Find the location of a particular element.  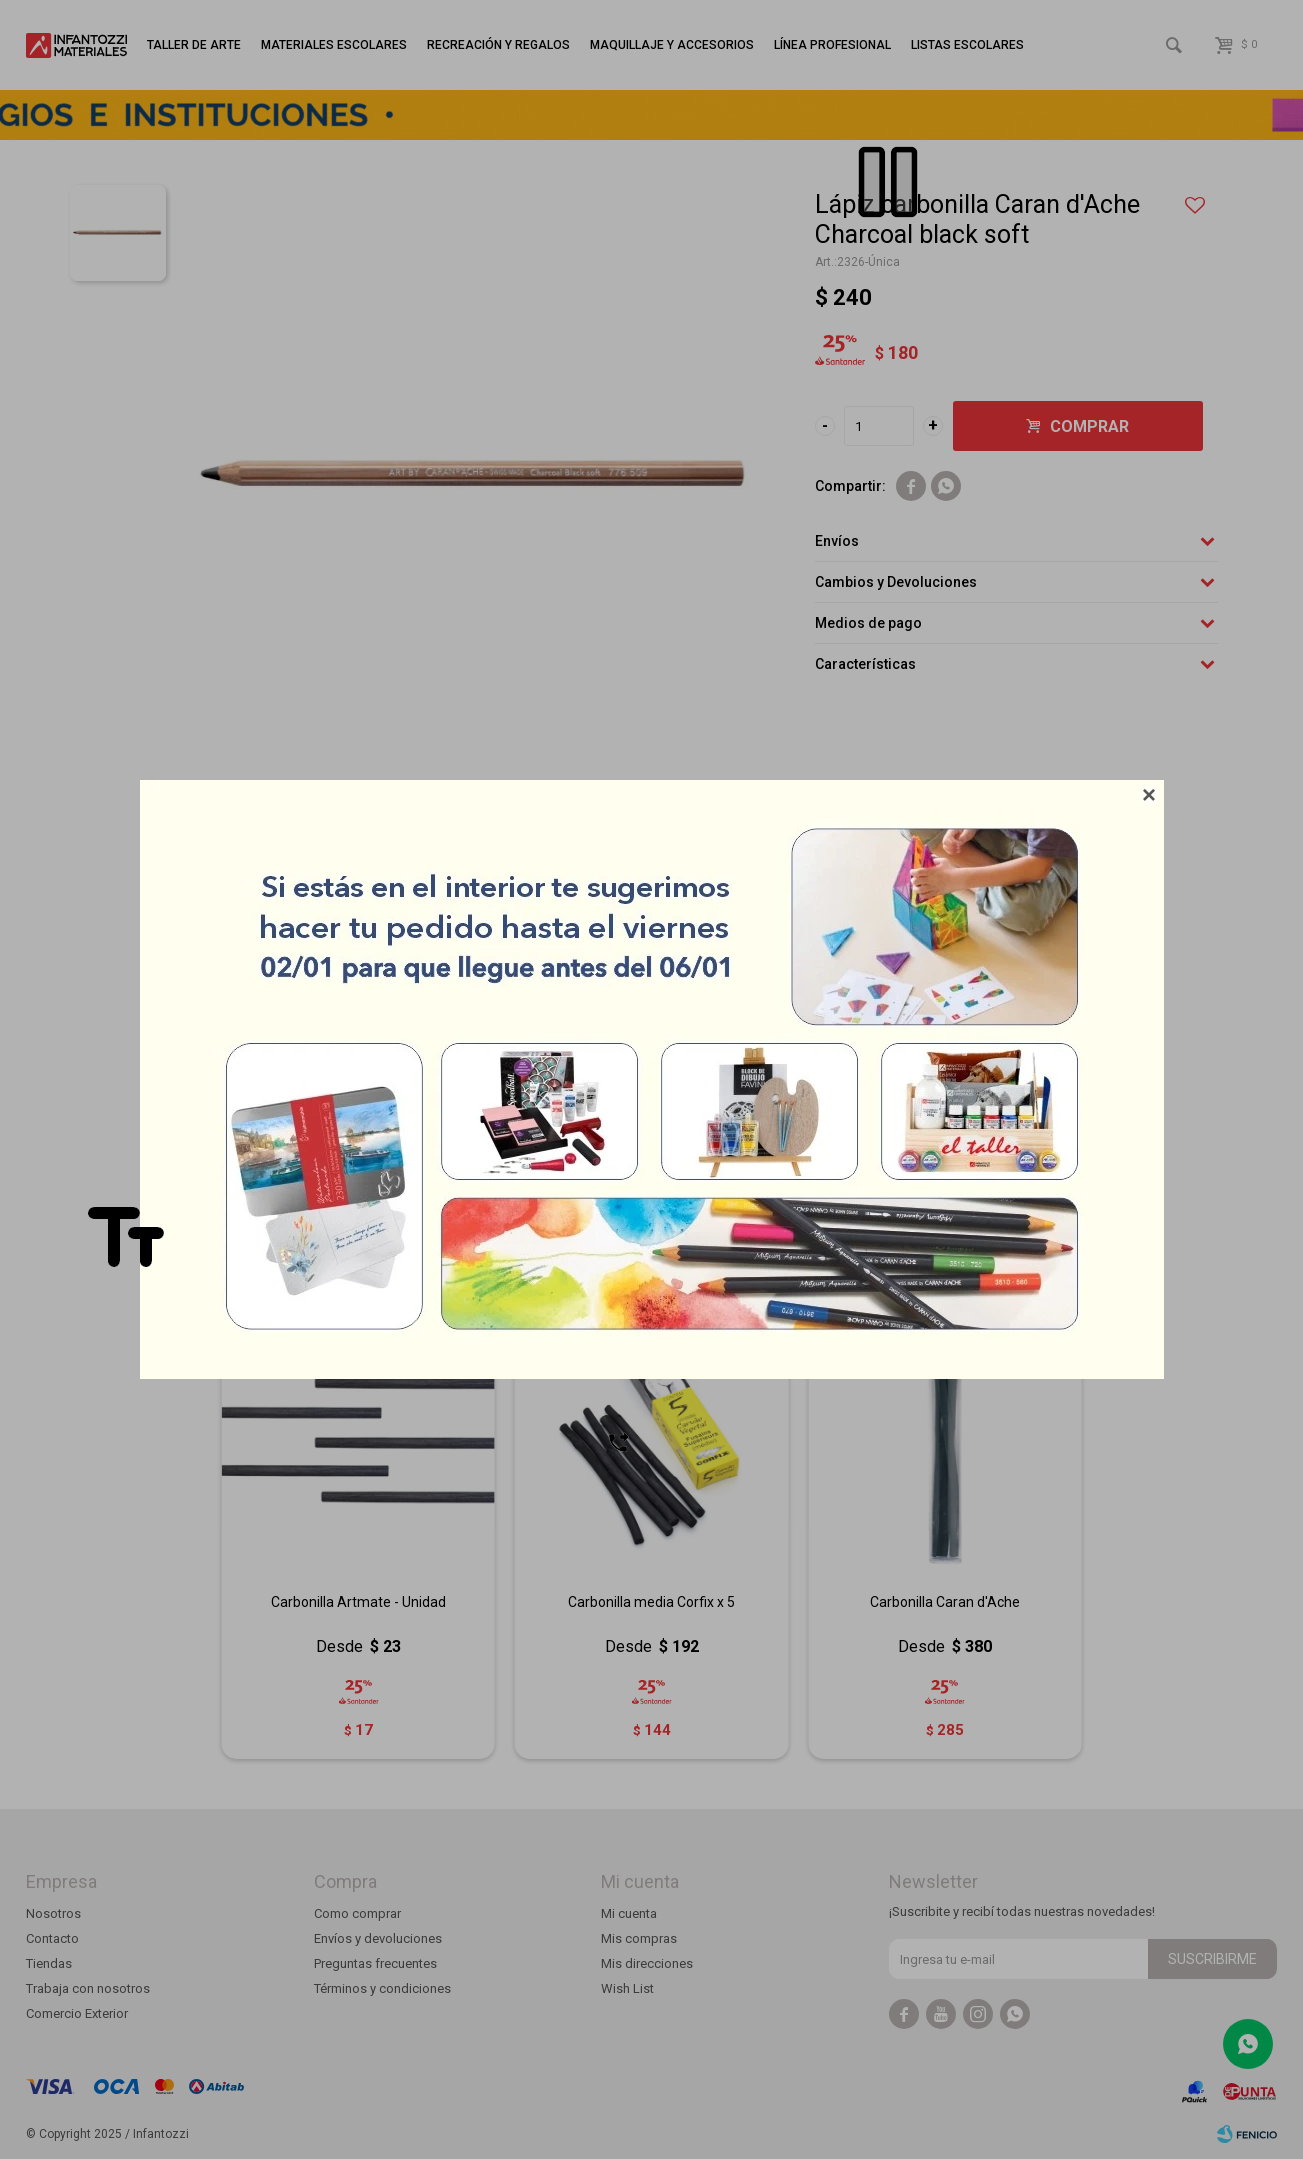

indicates a forwarded call is located at coordinates (618, 1443).